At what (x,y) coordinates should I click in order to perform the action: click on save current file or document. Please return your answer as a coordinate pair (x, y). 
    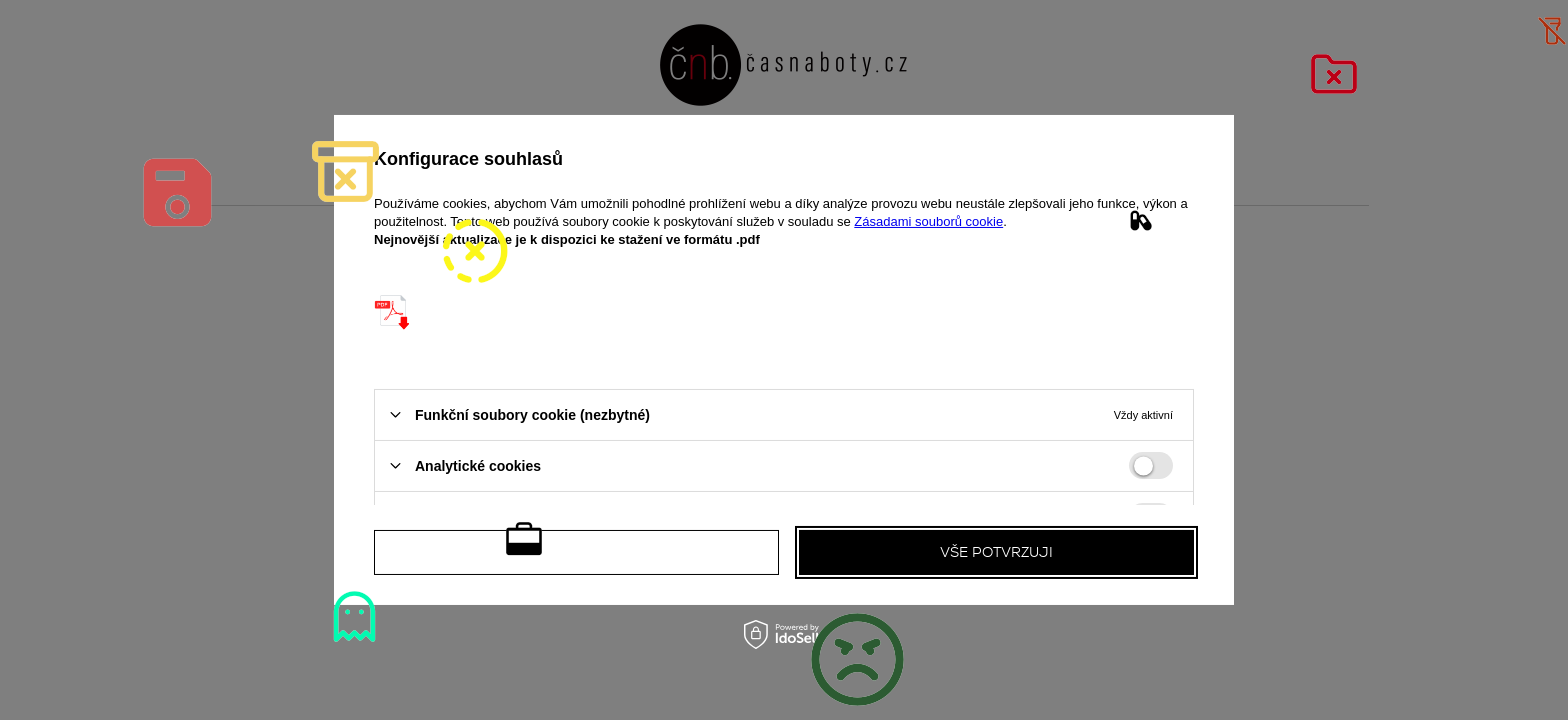
    Looking at the image, I should click on (177, 192).